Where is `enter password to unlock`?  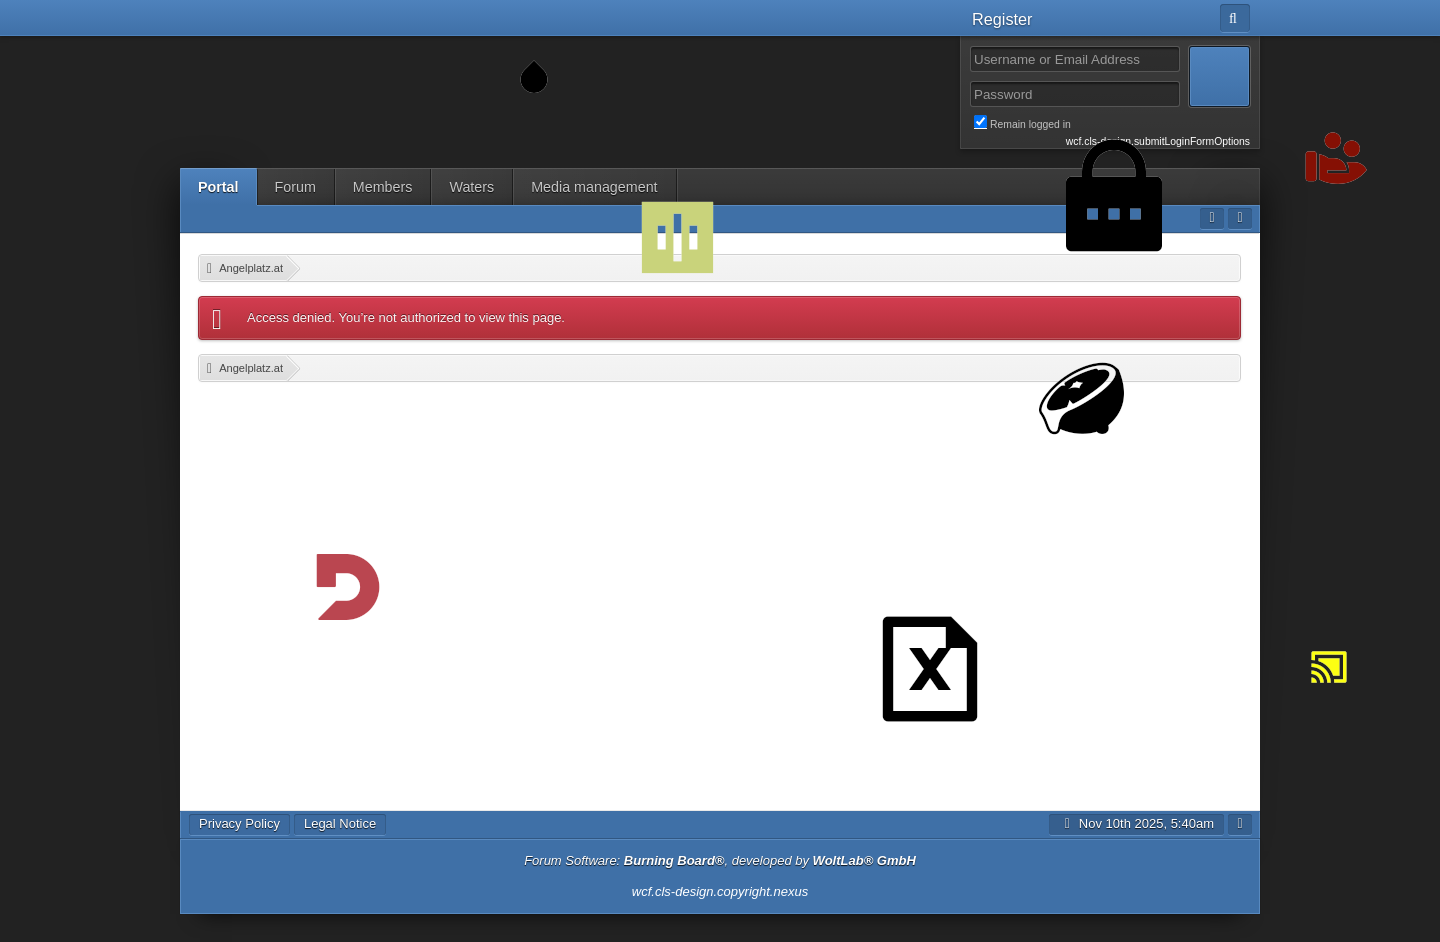 enter password to unlock is located at coordinates (1114, 198).